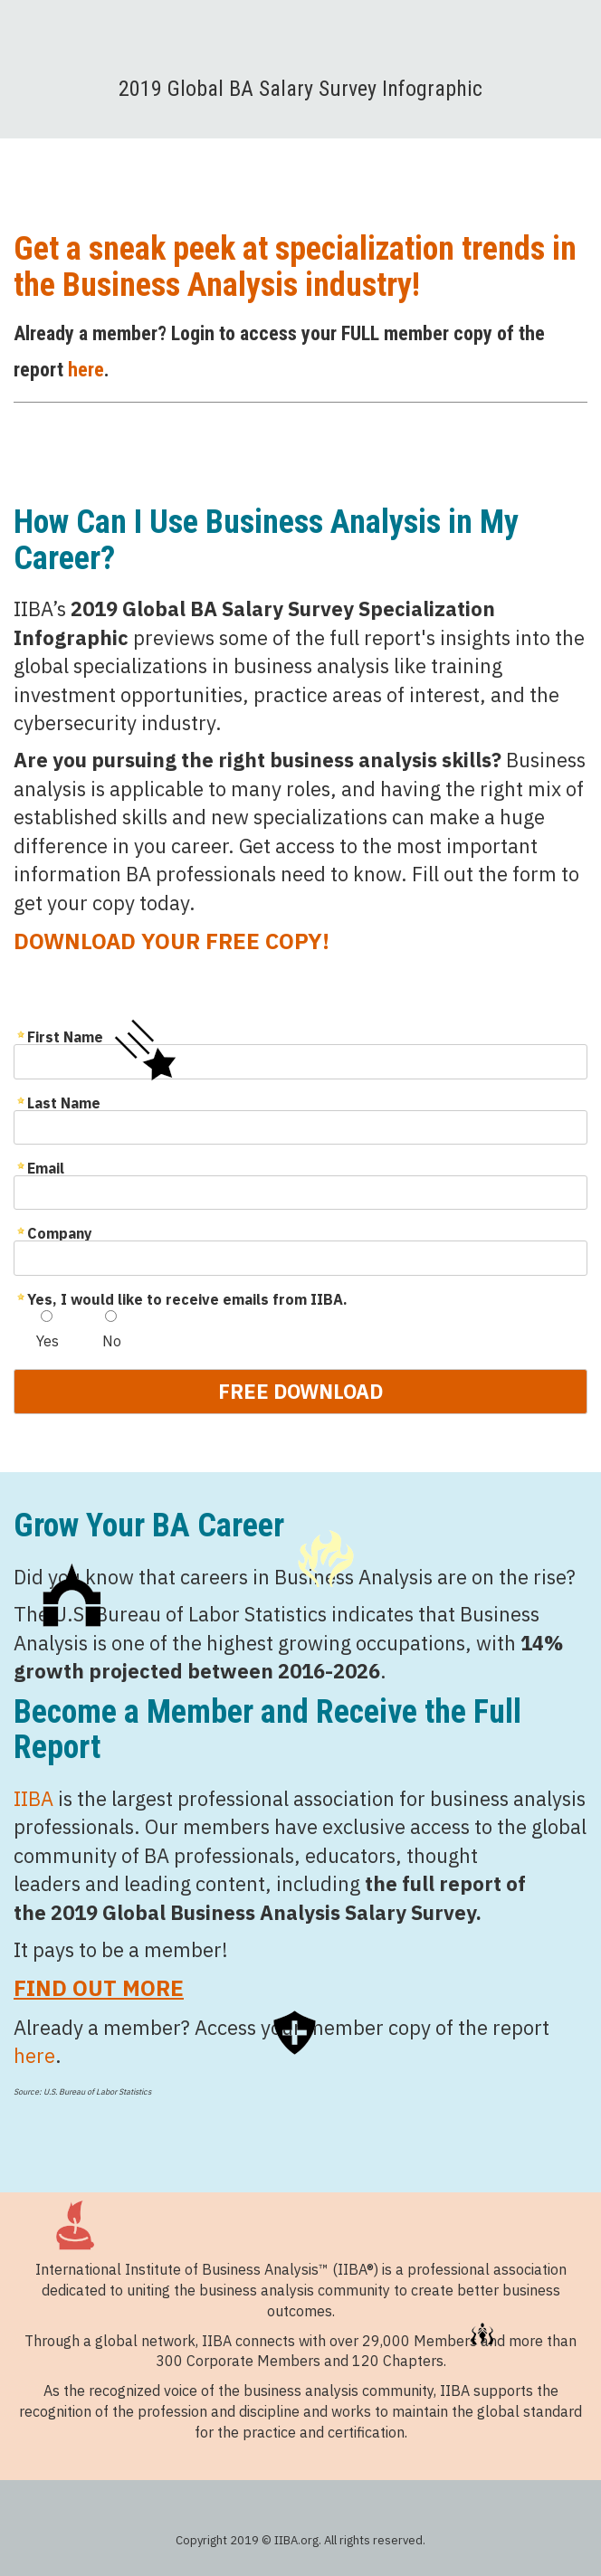 This screenshot has width=601, height=2576. Describe the element at coordinates (294, 2032) in the screenshot. I see `activate defensive healing ability` at that location.